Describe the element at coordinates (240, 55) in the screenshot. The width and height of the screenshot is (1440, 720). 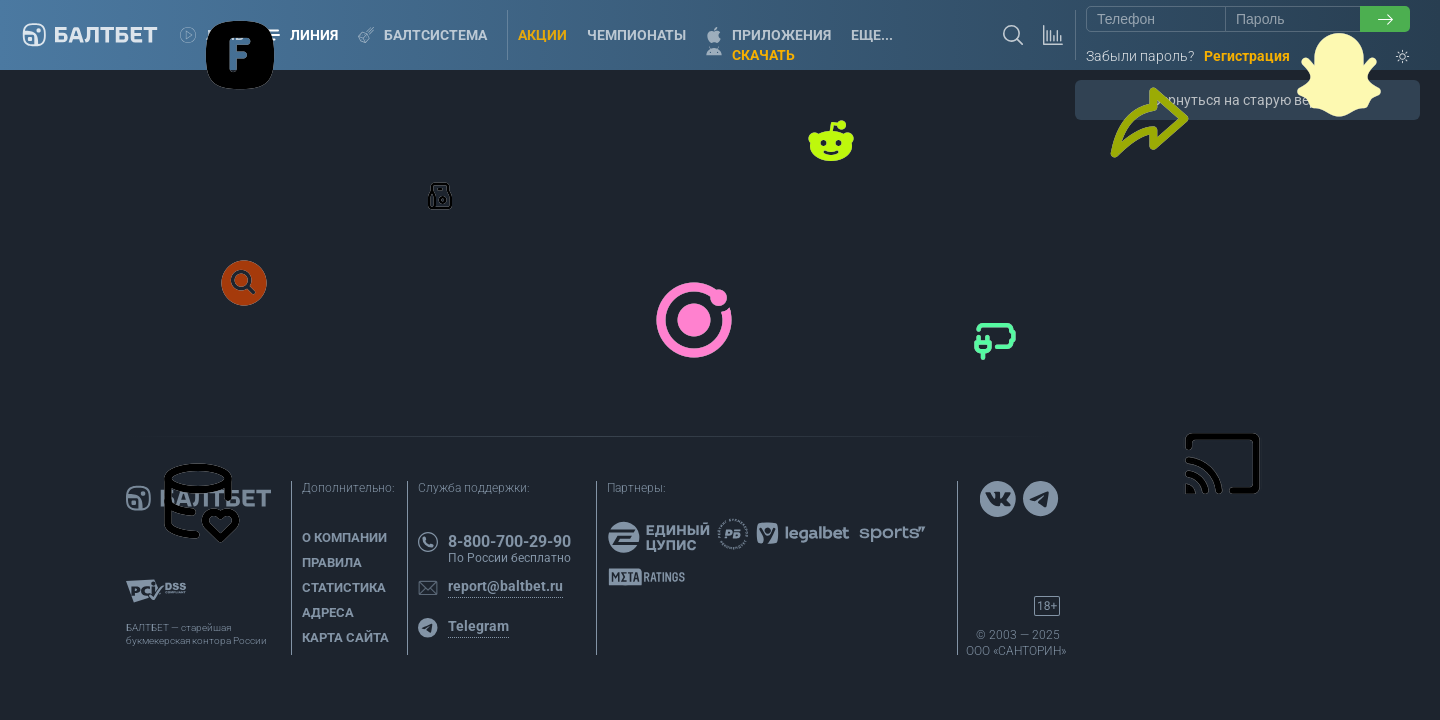
I see `facebook app or service integration` at that location.